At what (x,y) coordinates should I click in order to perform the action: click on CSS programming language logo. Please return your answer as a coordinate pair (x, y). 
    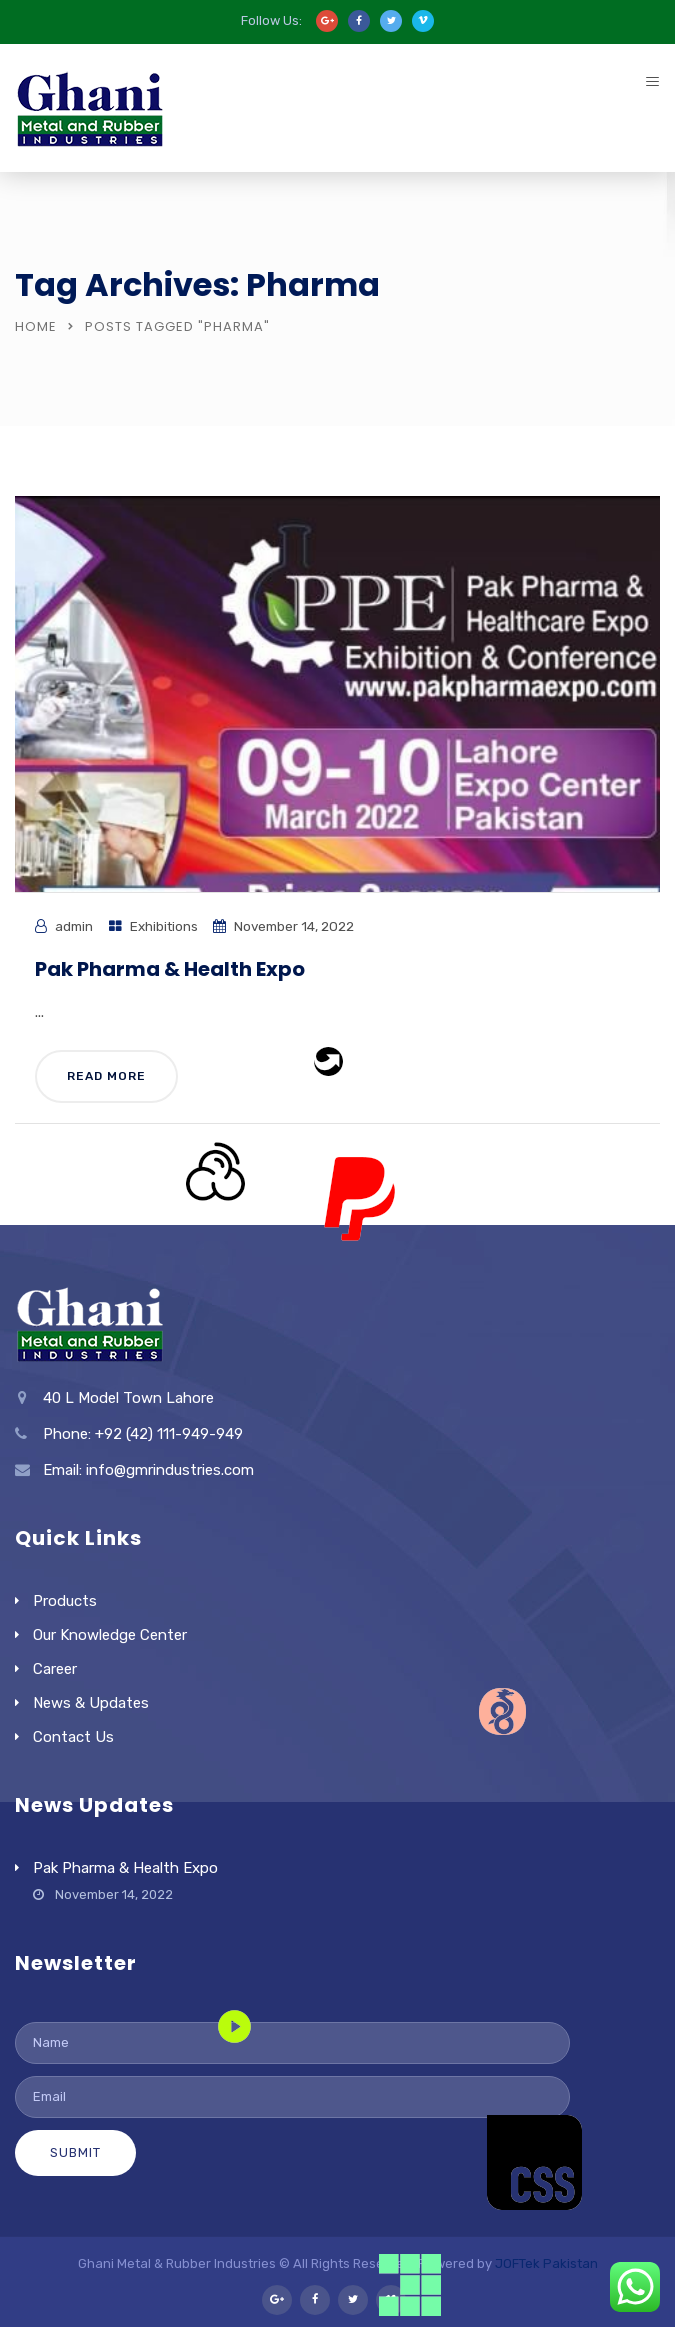
    Looking at the image, I should click on (534, 2162).